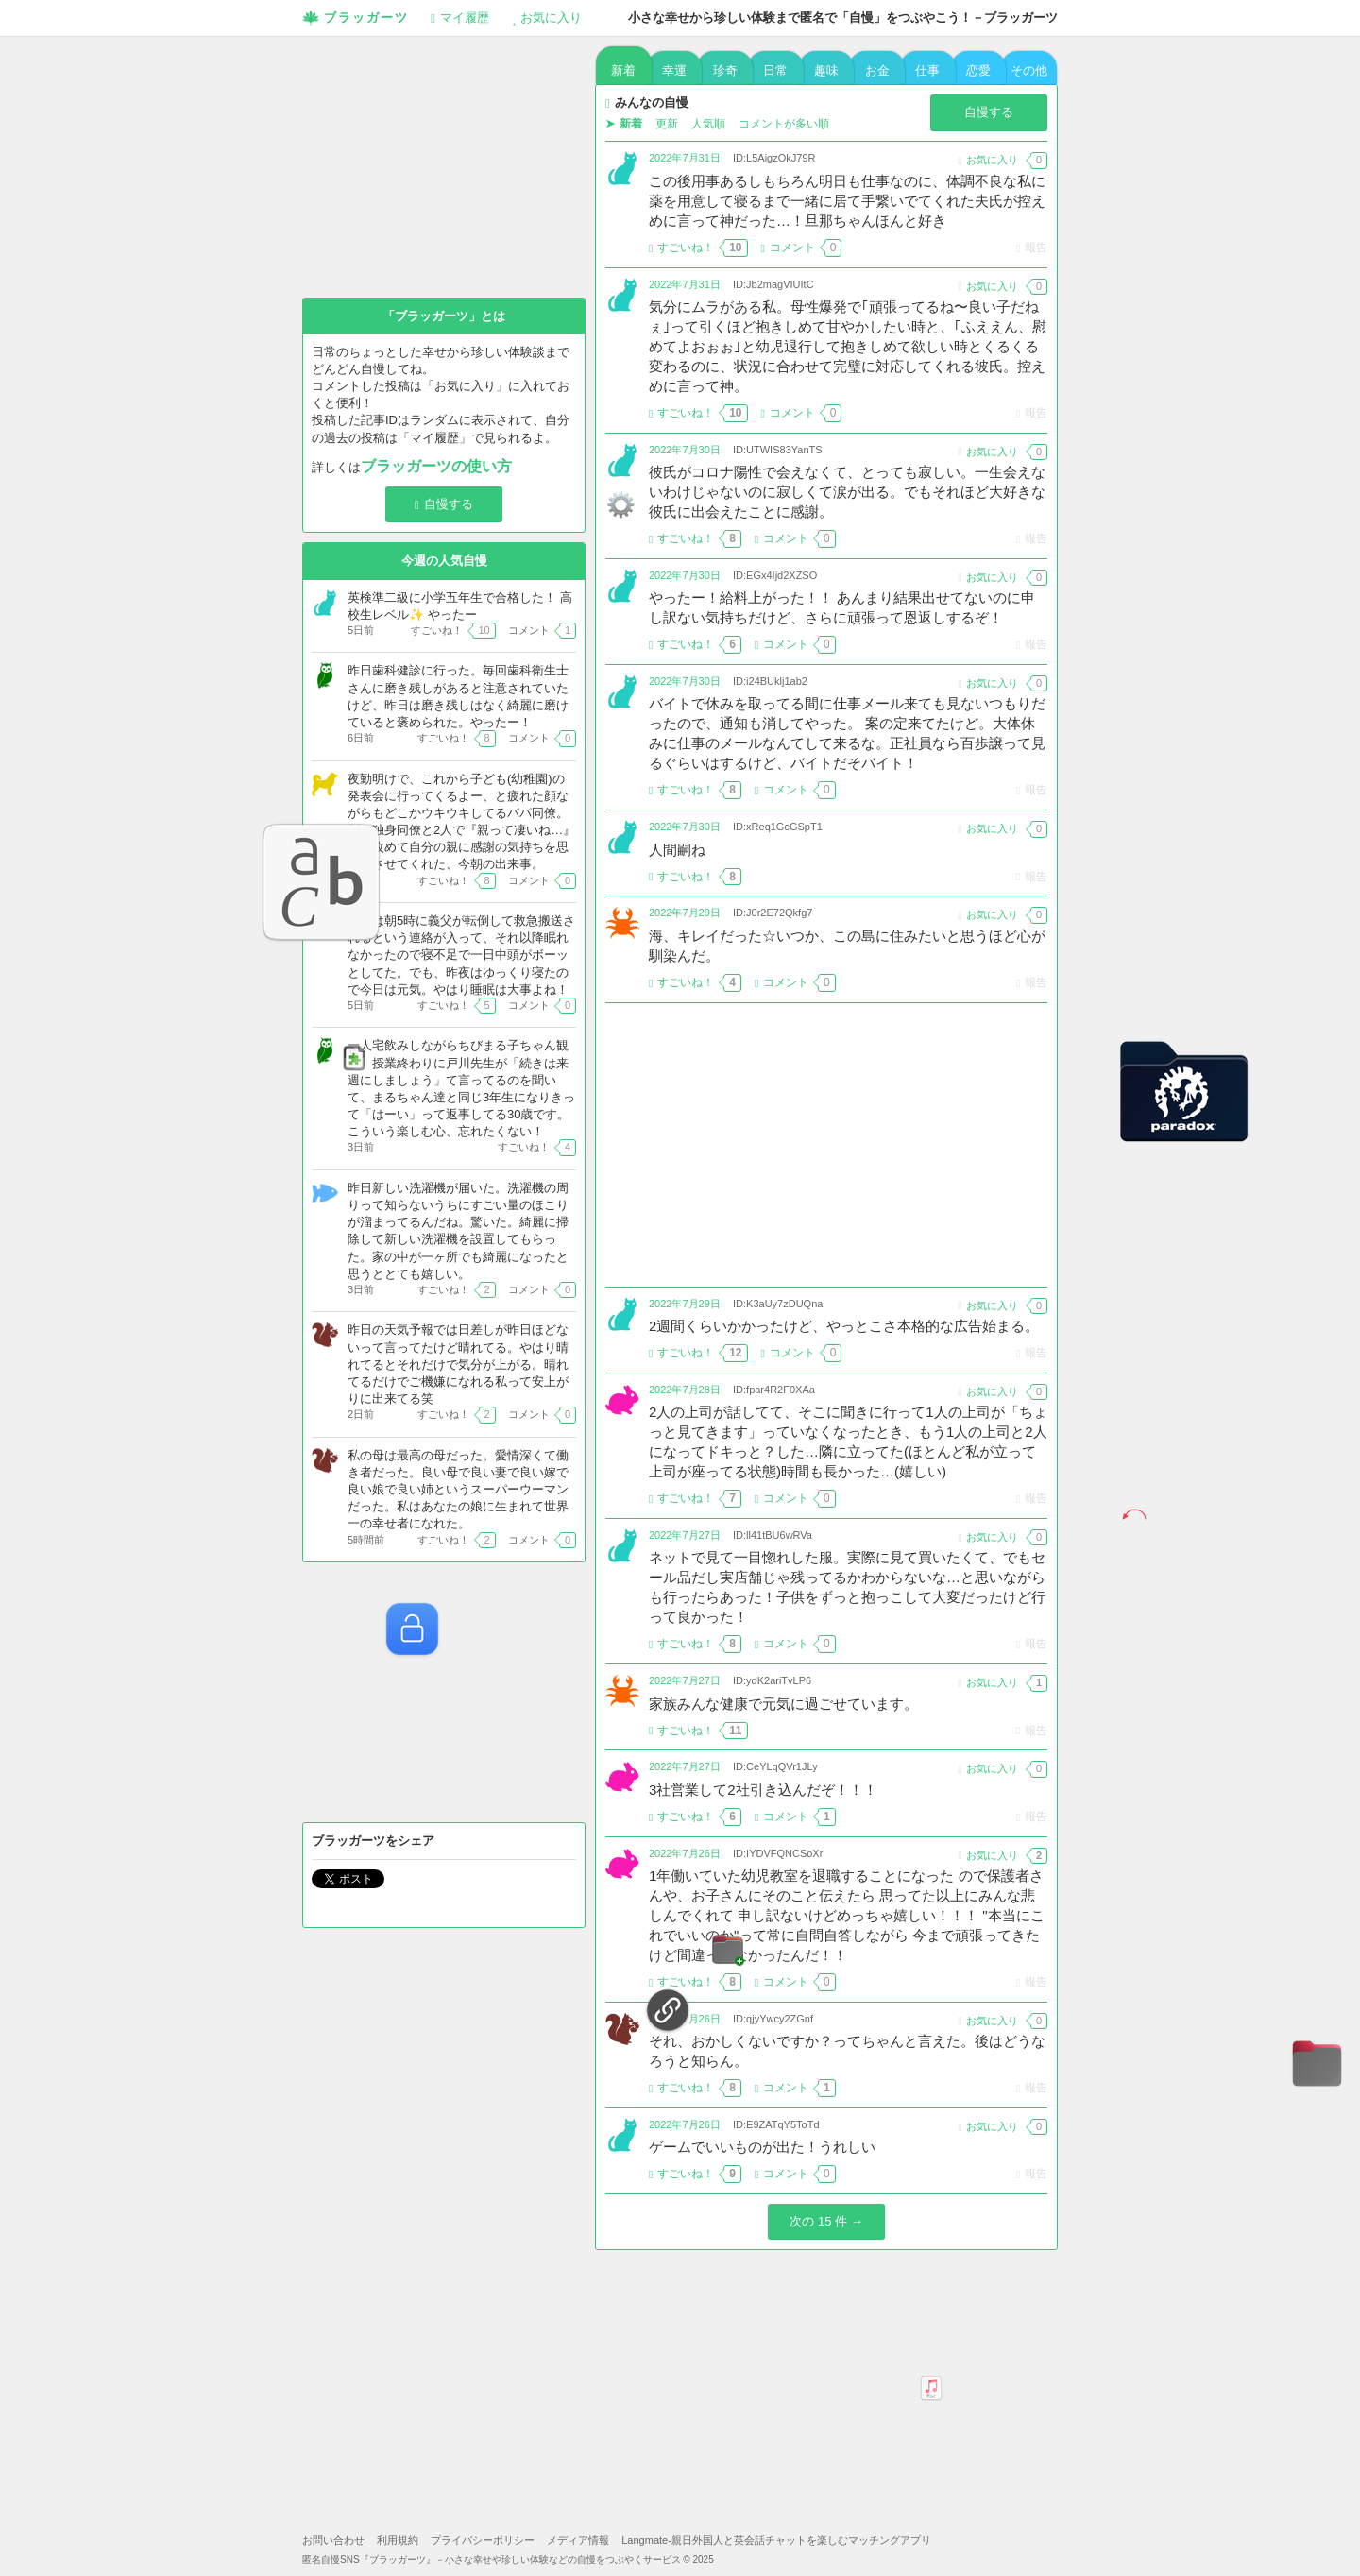 This screenshot has height=2576, width=1360. Describe the element at coordinates (1317, 2063) in the screenshot. I see `open a folder to view its contents` at that location.